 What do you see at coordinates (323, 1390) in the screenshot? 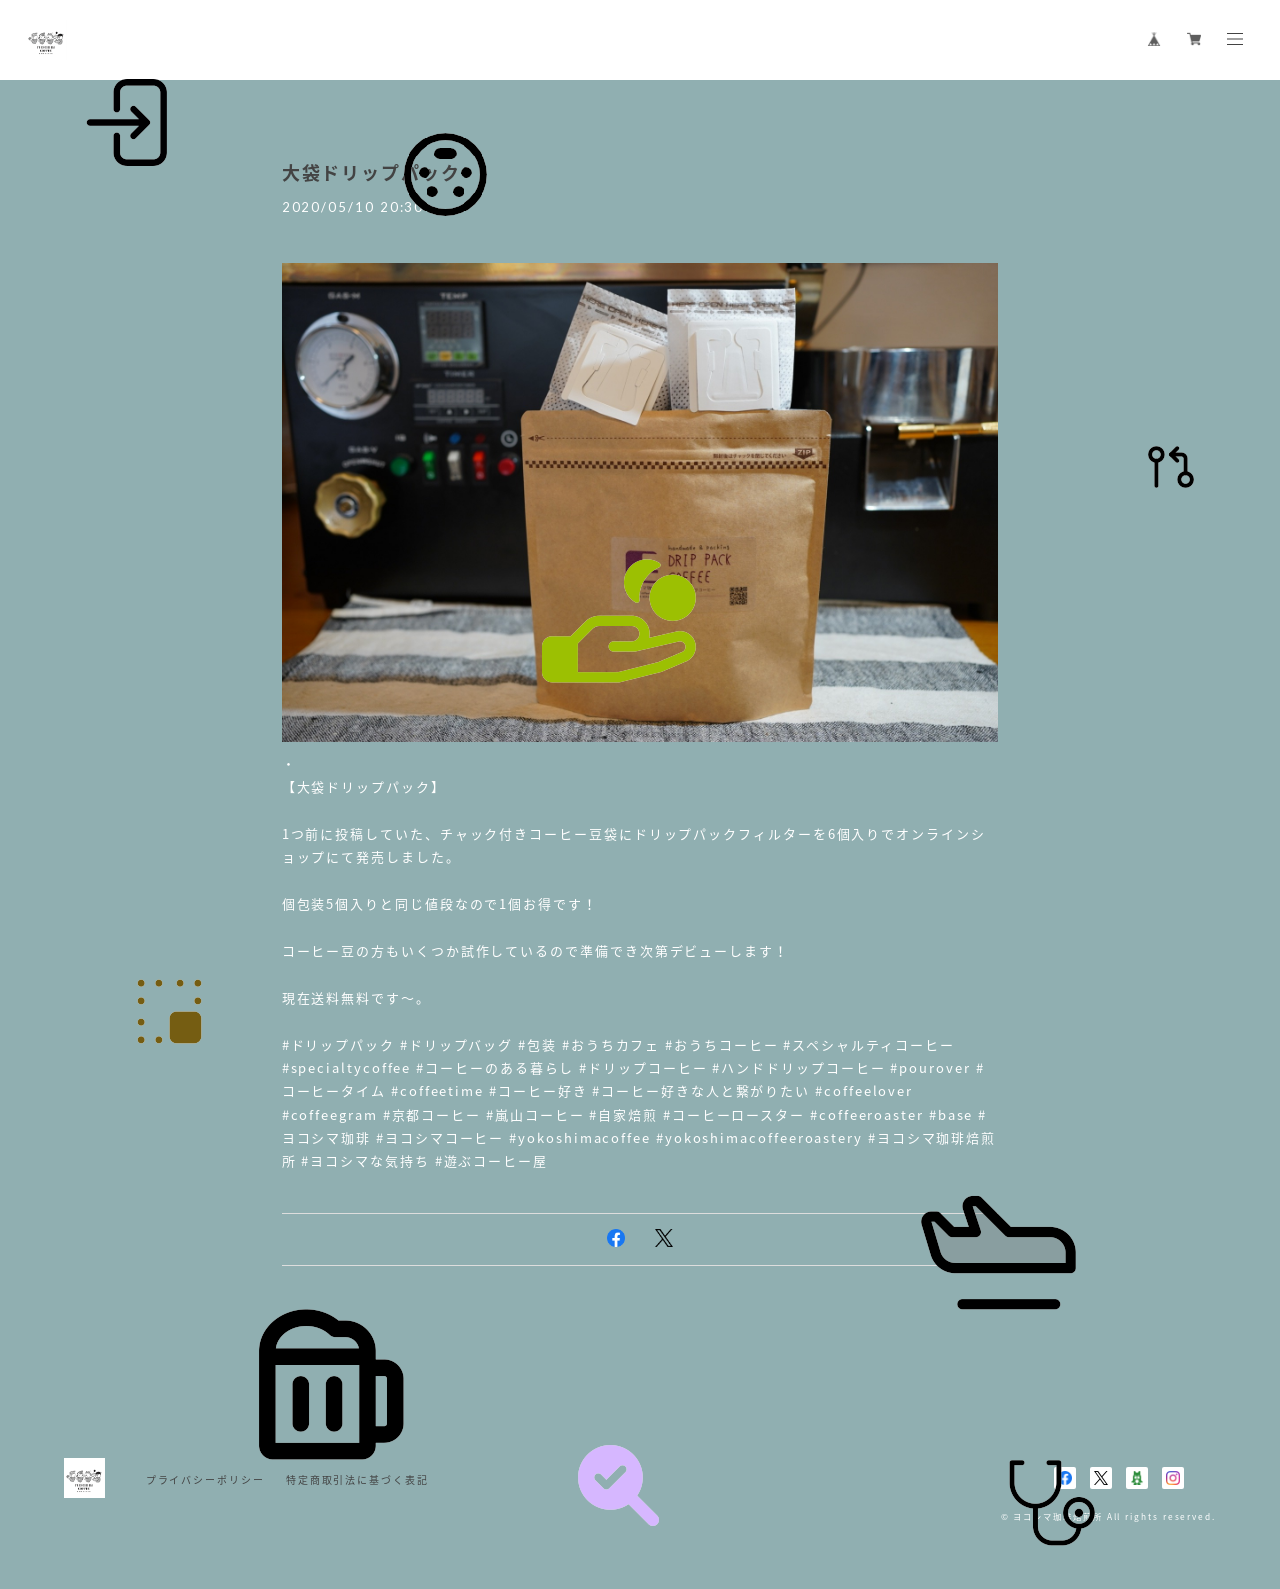
I see `browse nearby bars or pubs` at bounding box center [323, 1390].